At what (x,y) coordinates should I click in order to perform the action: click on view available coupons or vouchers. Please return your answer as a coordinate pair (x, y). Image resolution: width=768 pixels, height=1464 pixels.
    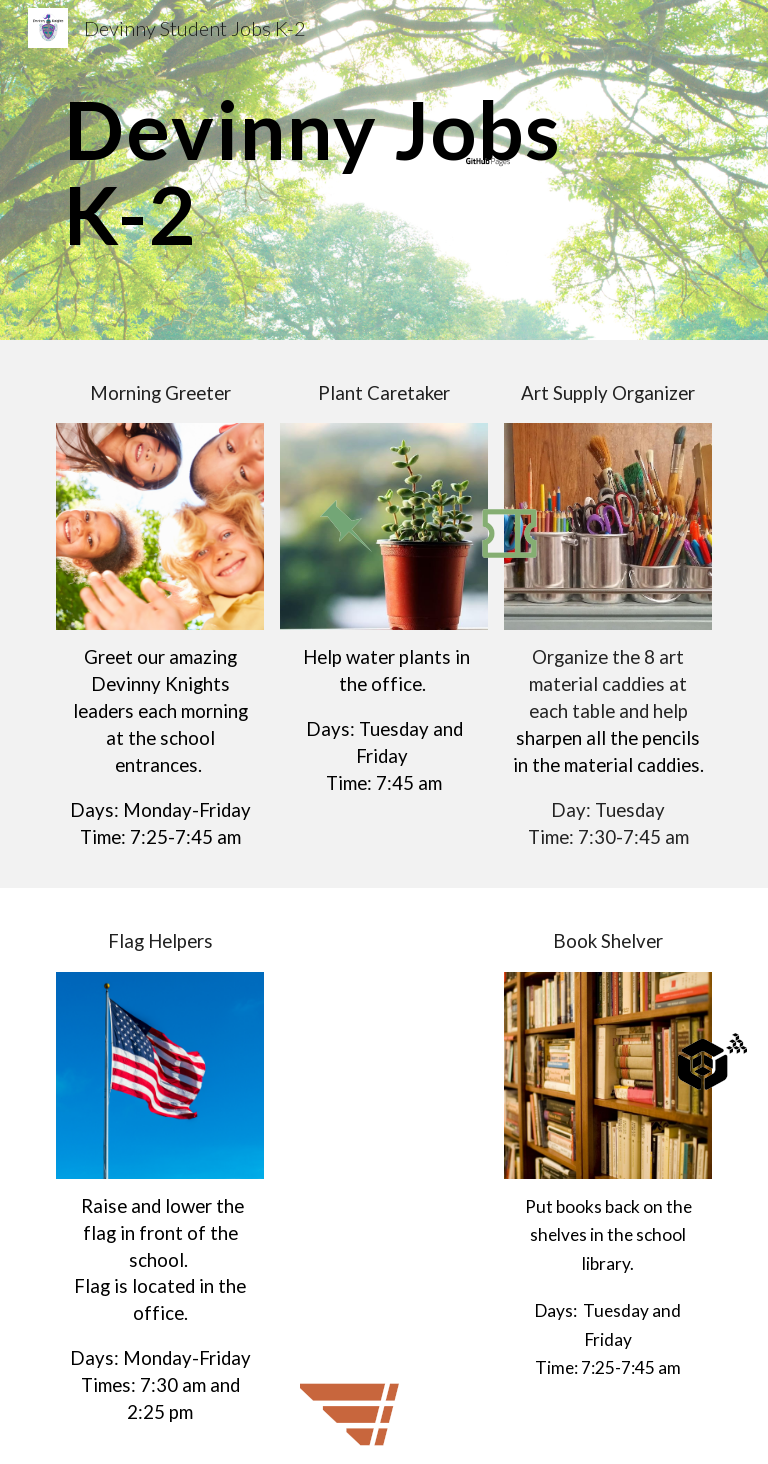
    Looking at the image, I should click on (509, 533).